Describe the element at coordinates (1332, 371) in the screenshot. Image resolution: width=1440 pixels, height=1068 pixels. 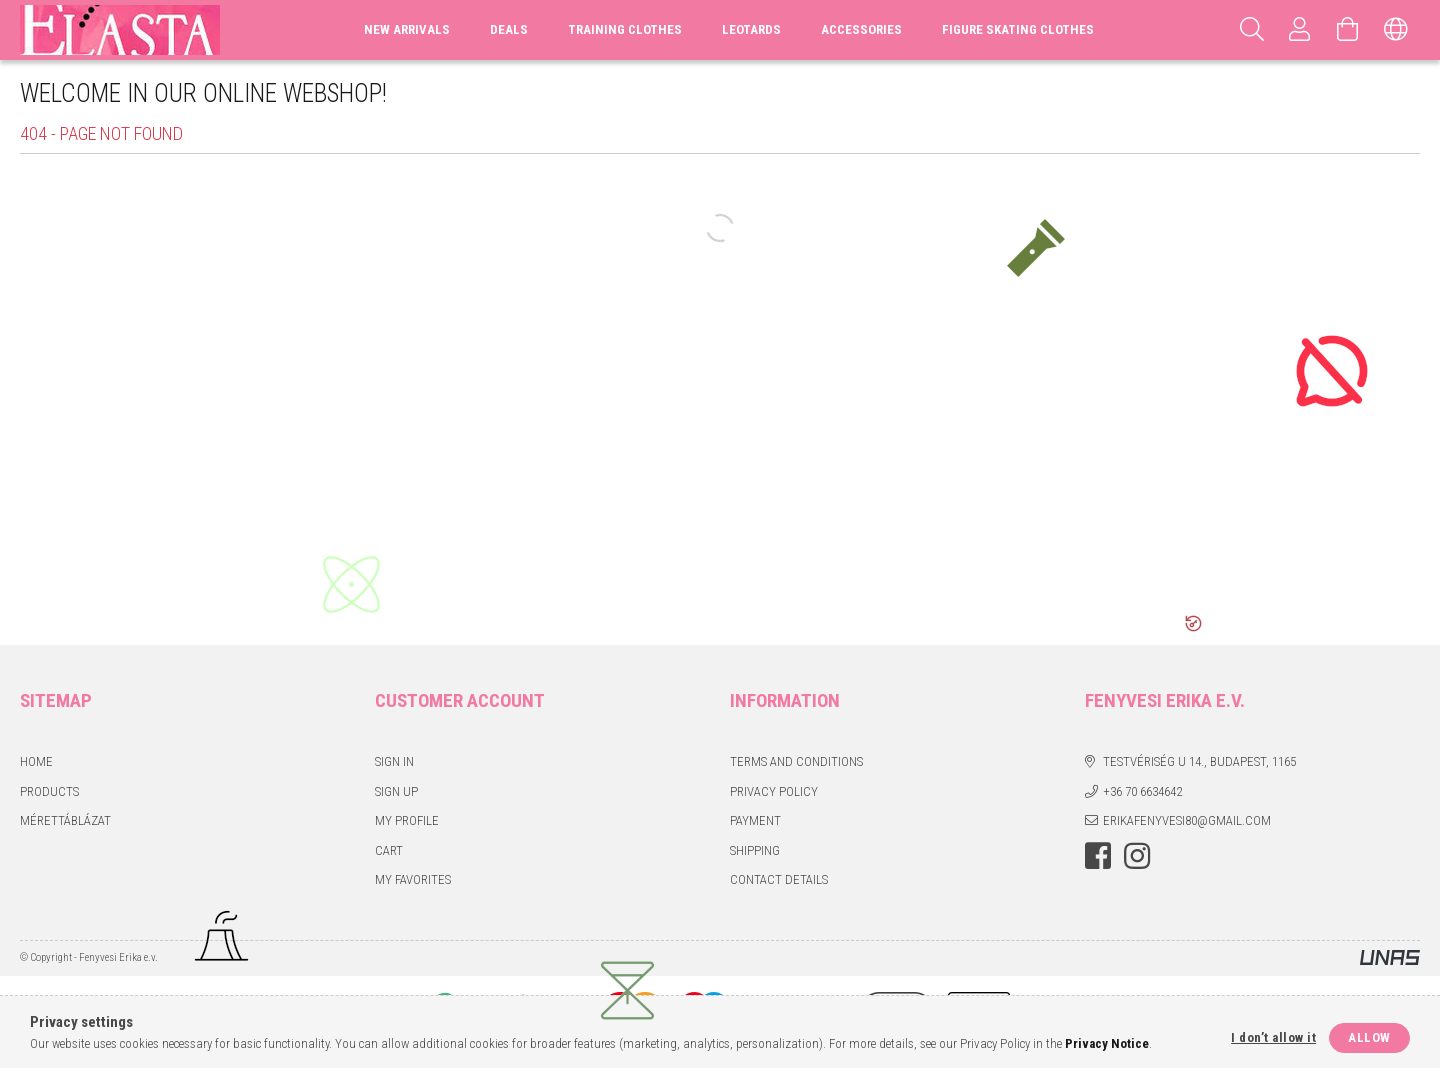
I see `mute or disable chat notifications` at that location.